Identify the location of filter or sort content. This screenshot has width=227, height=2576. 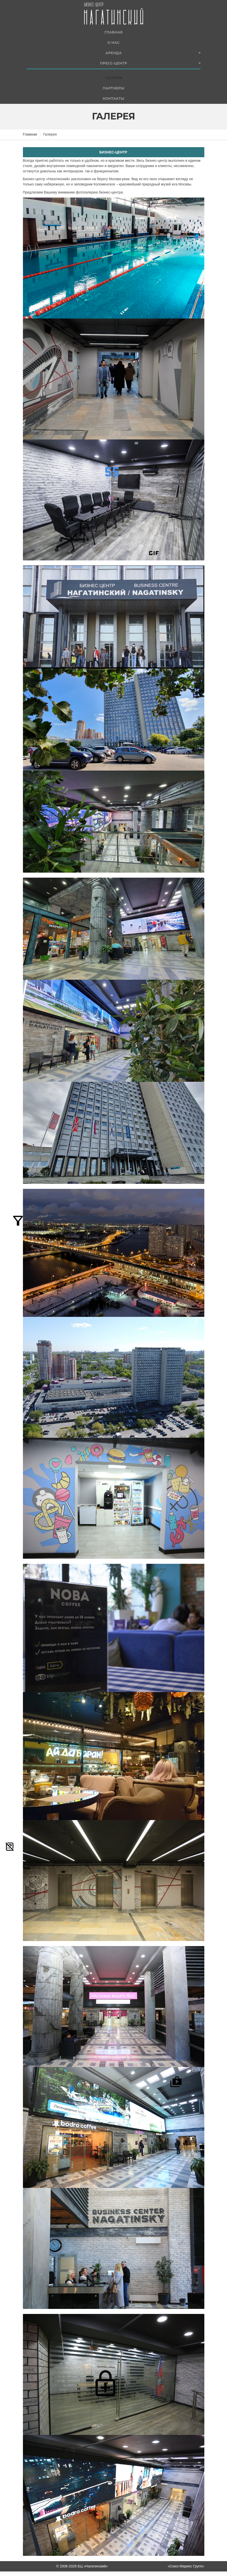
(18, 1221).